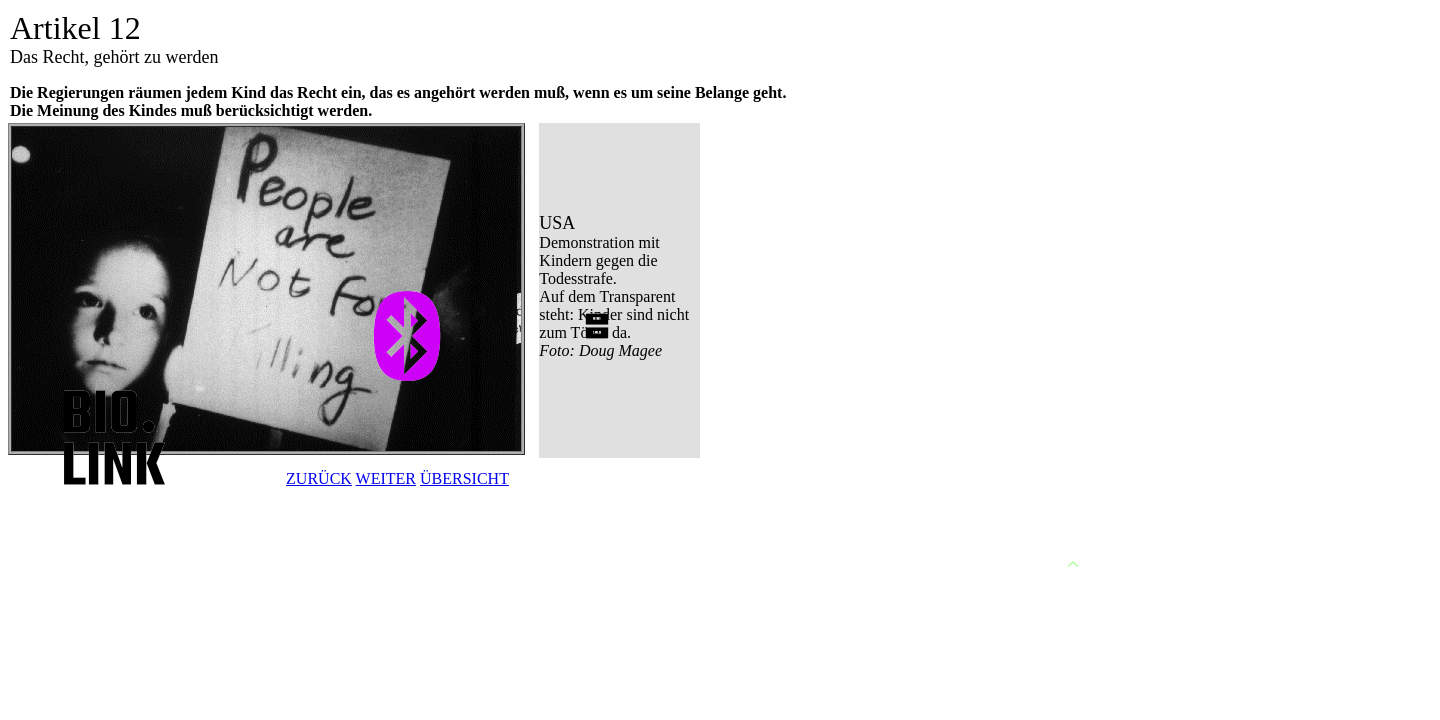 The width and height of the screenshot is (1440, 720). I want to click on link to biolink profile, so click(114, 437).